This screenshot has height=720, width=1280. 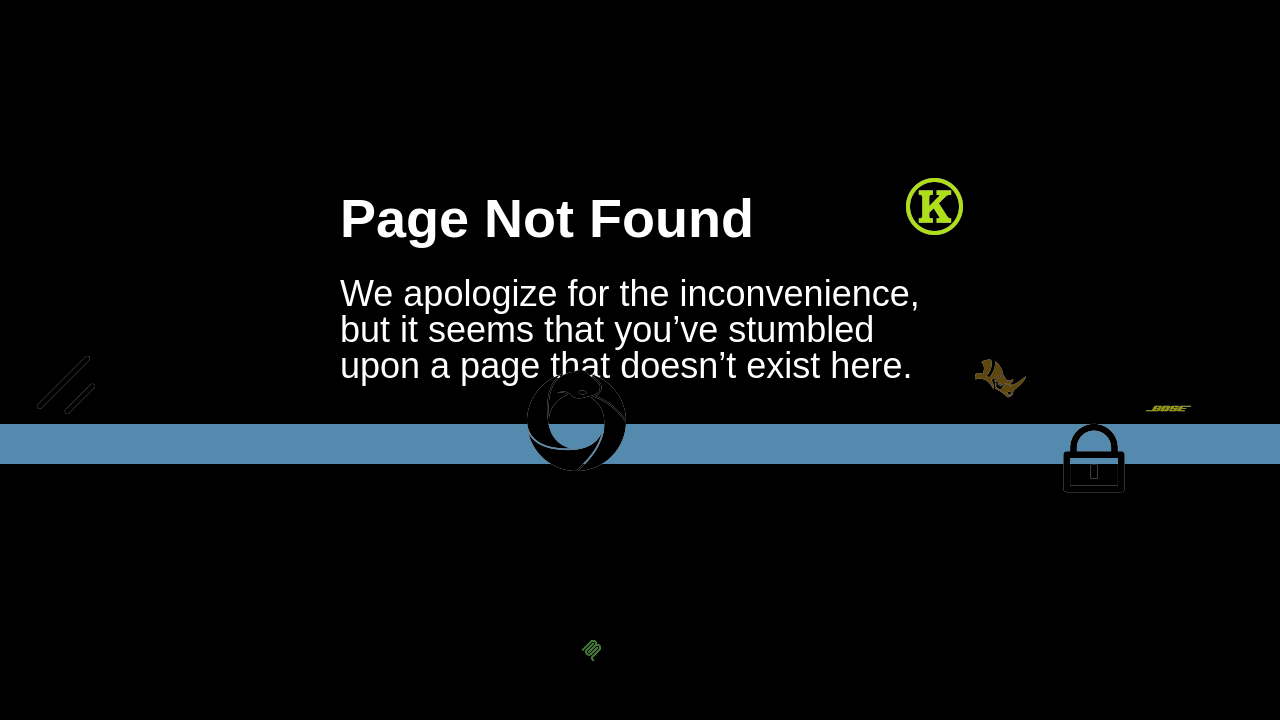 What do you see at coordinates (934, 206) in the screenshot?
I see `known publishing platform logo` at bounding box center [934, 206].